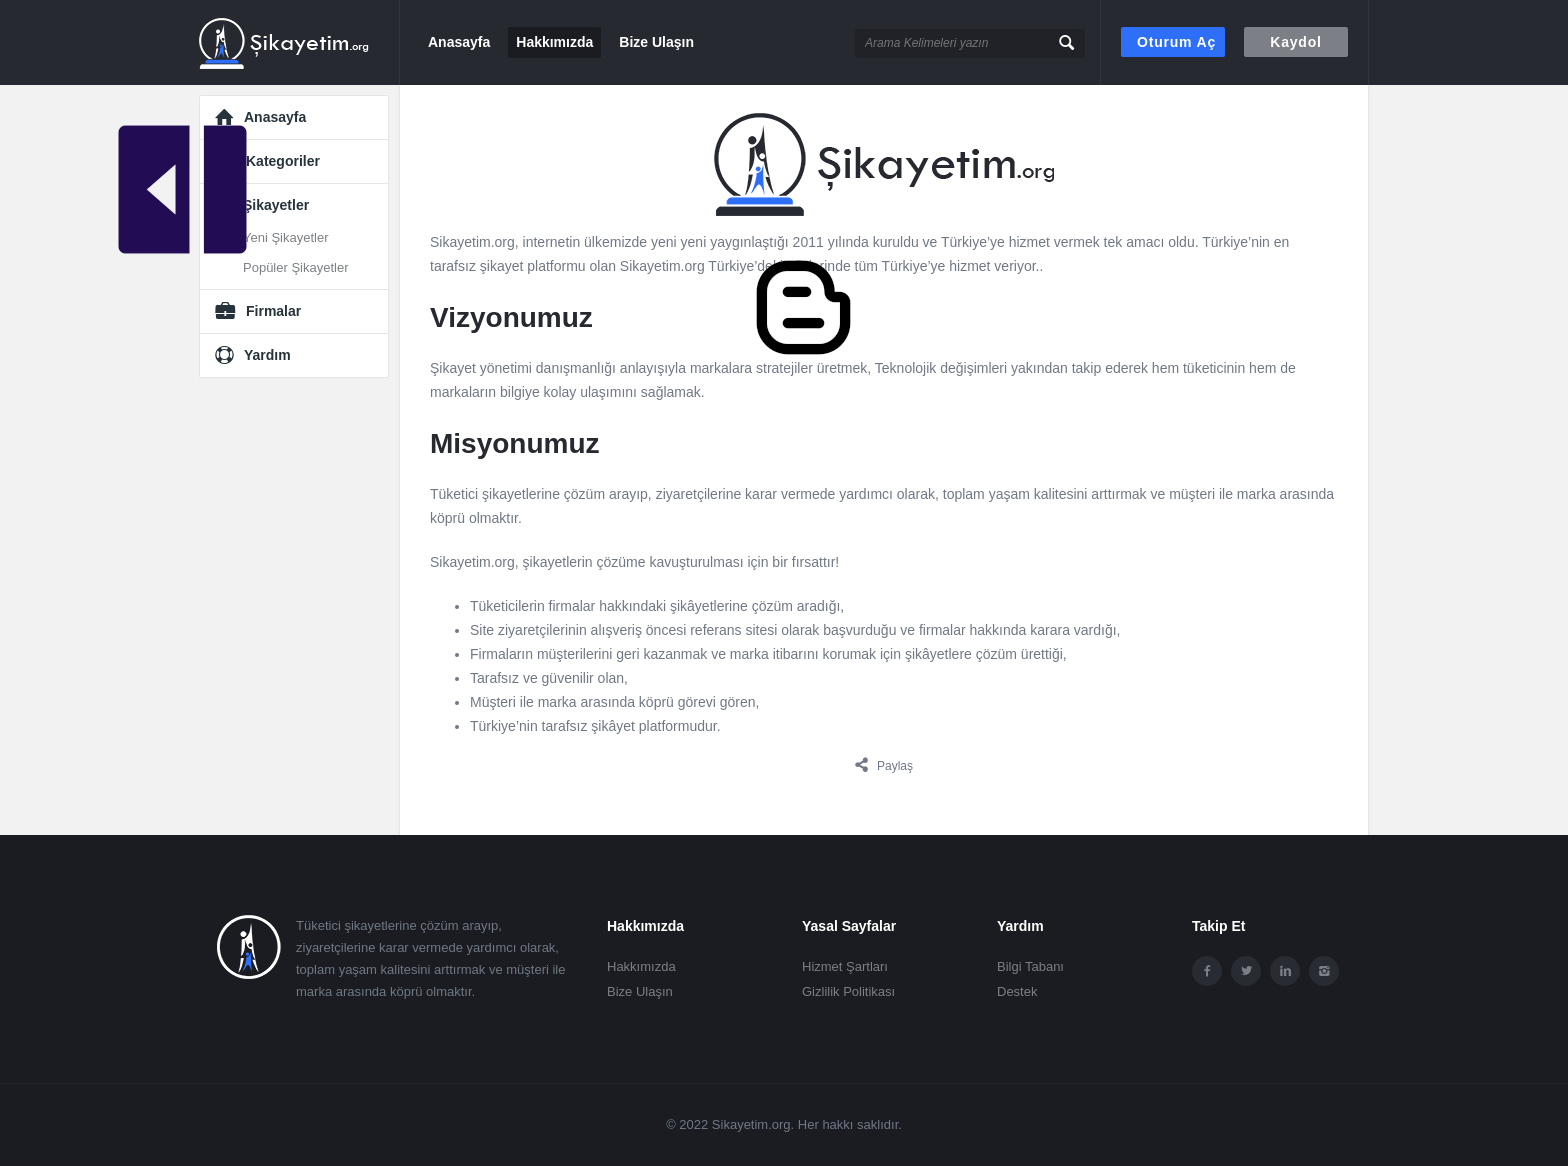 This screenshot has height=1166, width=1568. What do you see at coordinates (803, 307) in the screenshot?
I see `open Blogger app` at bounding box center [803, 307].